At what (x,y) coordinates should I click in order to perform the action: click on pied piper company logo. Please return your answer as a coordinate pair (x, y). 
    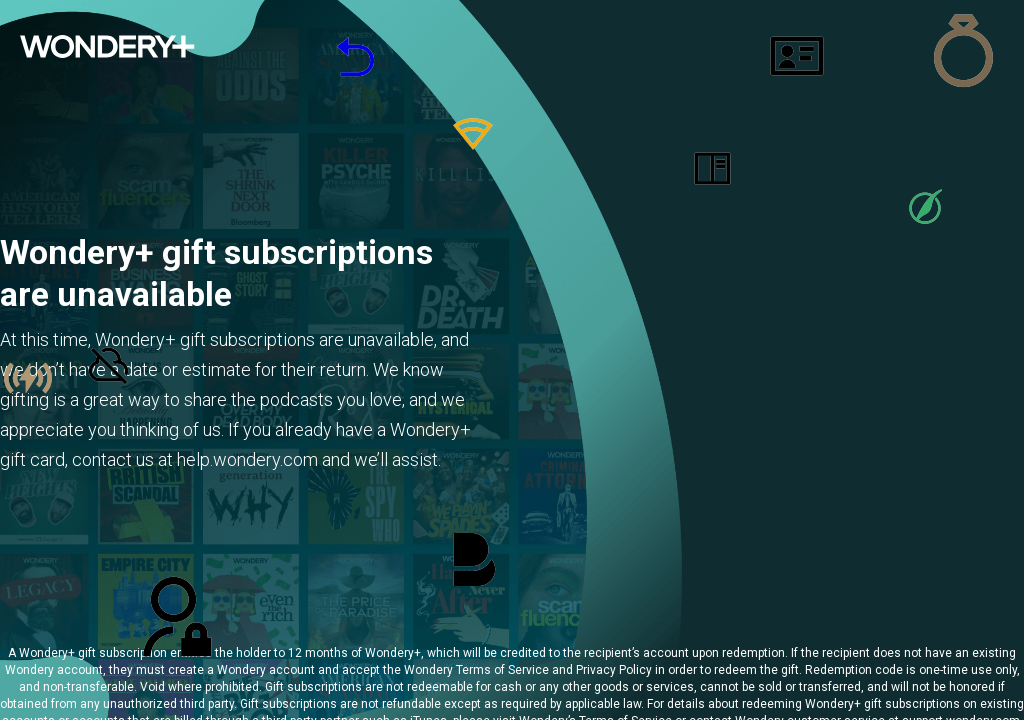
    Looking at the image, I should click on (925, 207).